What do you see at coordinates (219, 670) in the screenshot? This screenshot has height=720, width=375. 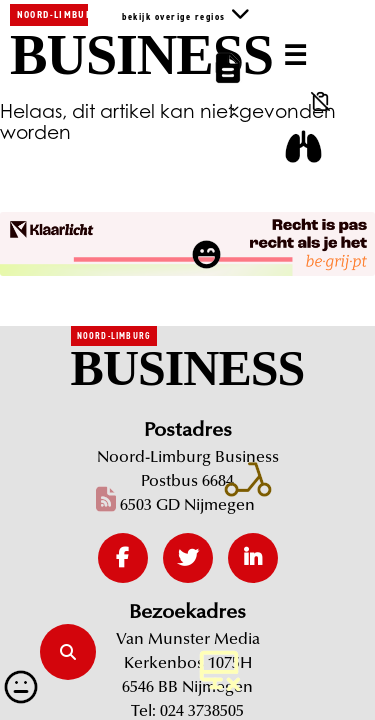 I see `disconnect or remove a desktop computer` at bounding box center [219, 670].